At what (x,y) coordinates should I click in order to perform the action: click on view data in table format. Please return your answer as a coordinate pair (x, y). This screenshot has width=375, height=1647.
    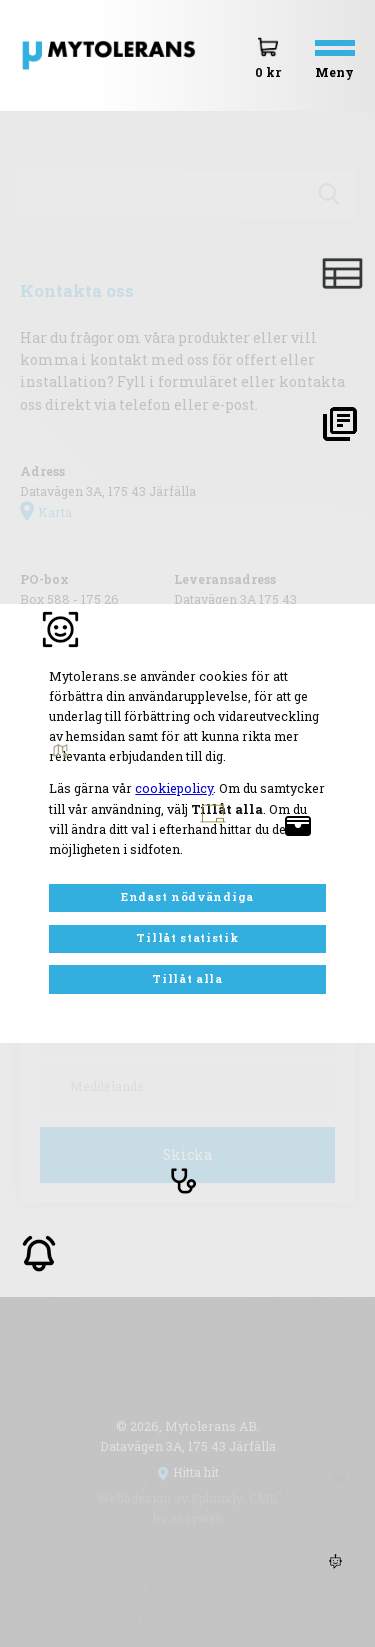
    Looking at the image, I should click on (342, 273).